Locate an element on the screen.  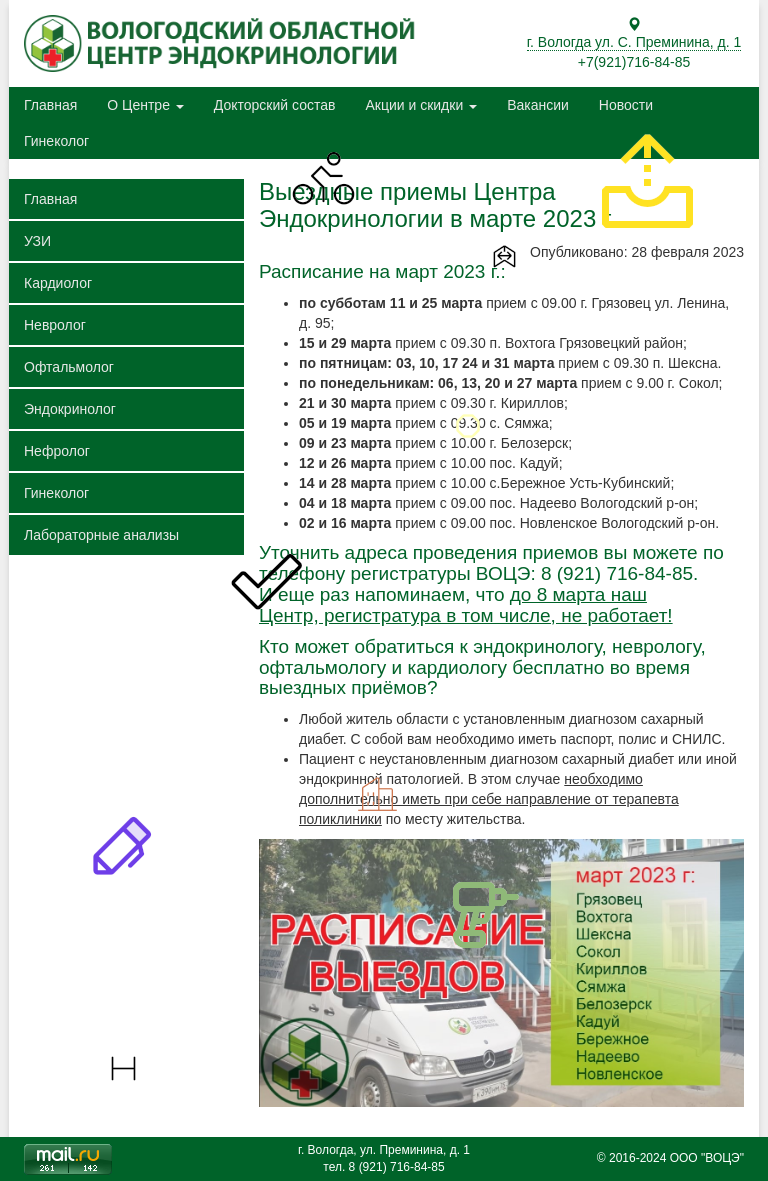
format text as a heading is located at coordinates (123, 1068).